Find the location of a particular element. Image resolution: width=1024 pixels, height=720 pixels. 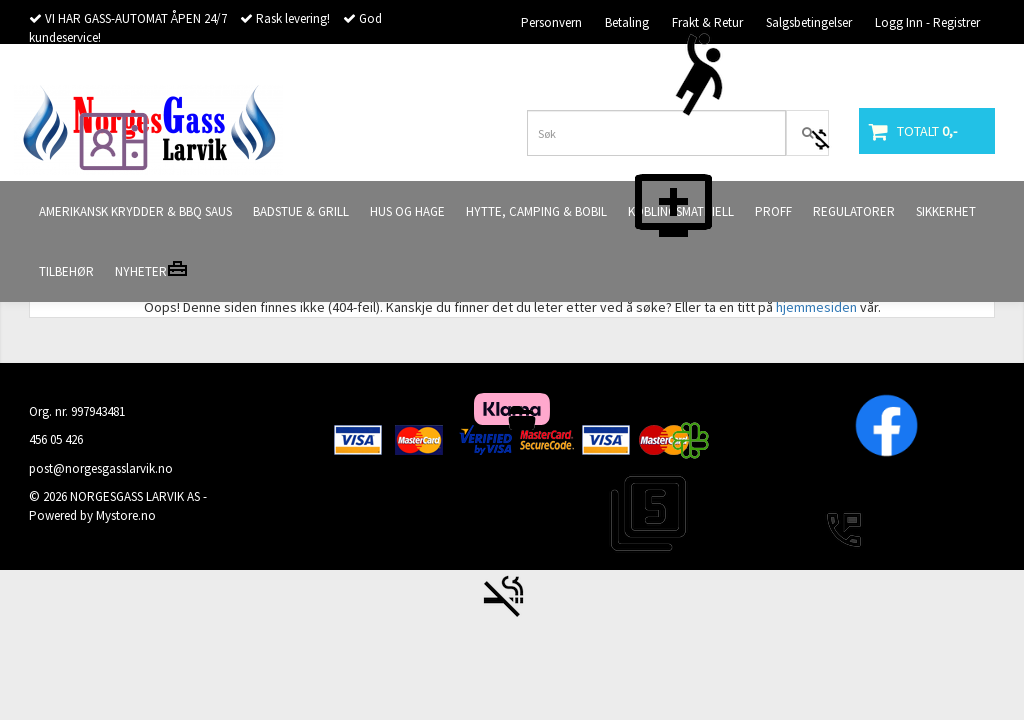

open folder to view contents is located at coordinates (522, 418).